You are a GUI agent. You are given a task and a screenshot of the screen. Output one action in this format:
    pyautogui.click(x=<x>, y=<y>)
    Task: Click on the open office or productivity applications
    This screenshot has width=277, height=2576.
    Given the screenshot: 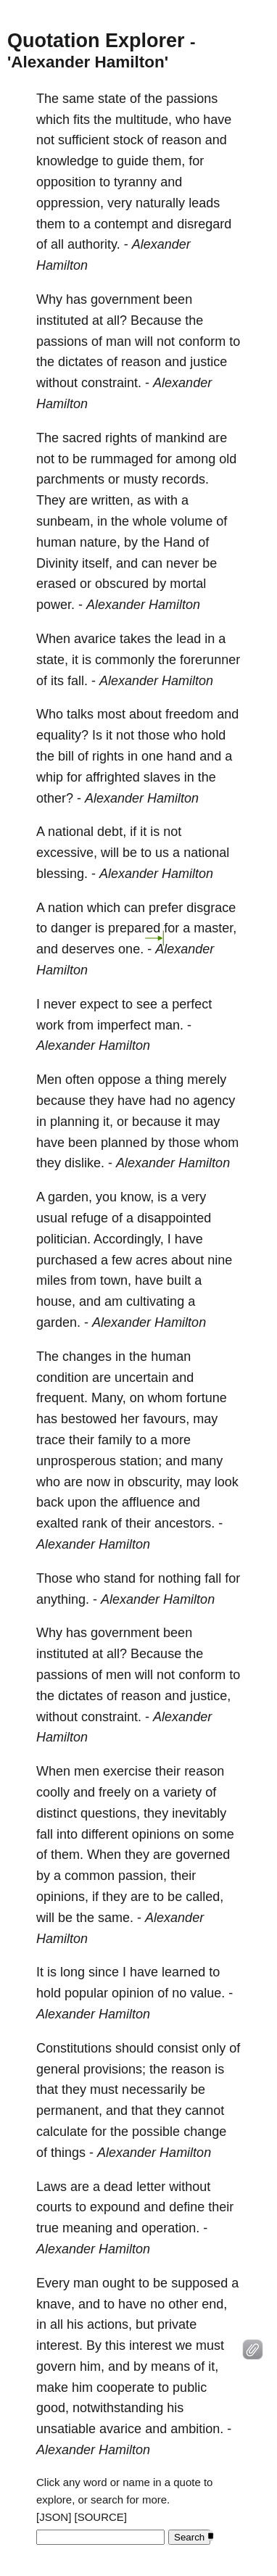 What is the action you would take?
    pyautogui.click(x=252, y=2349)
    